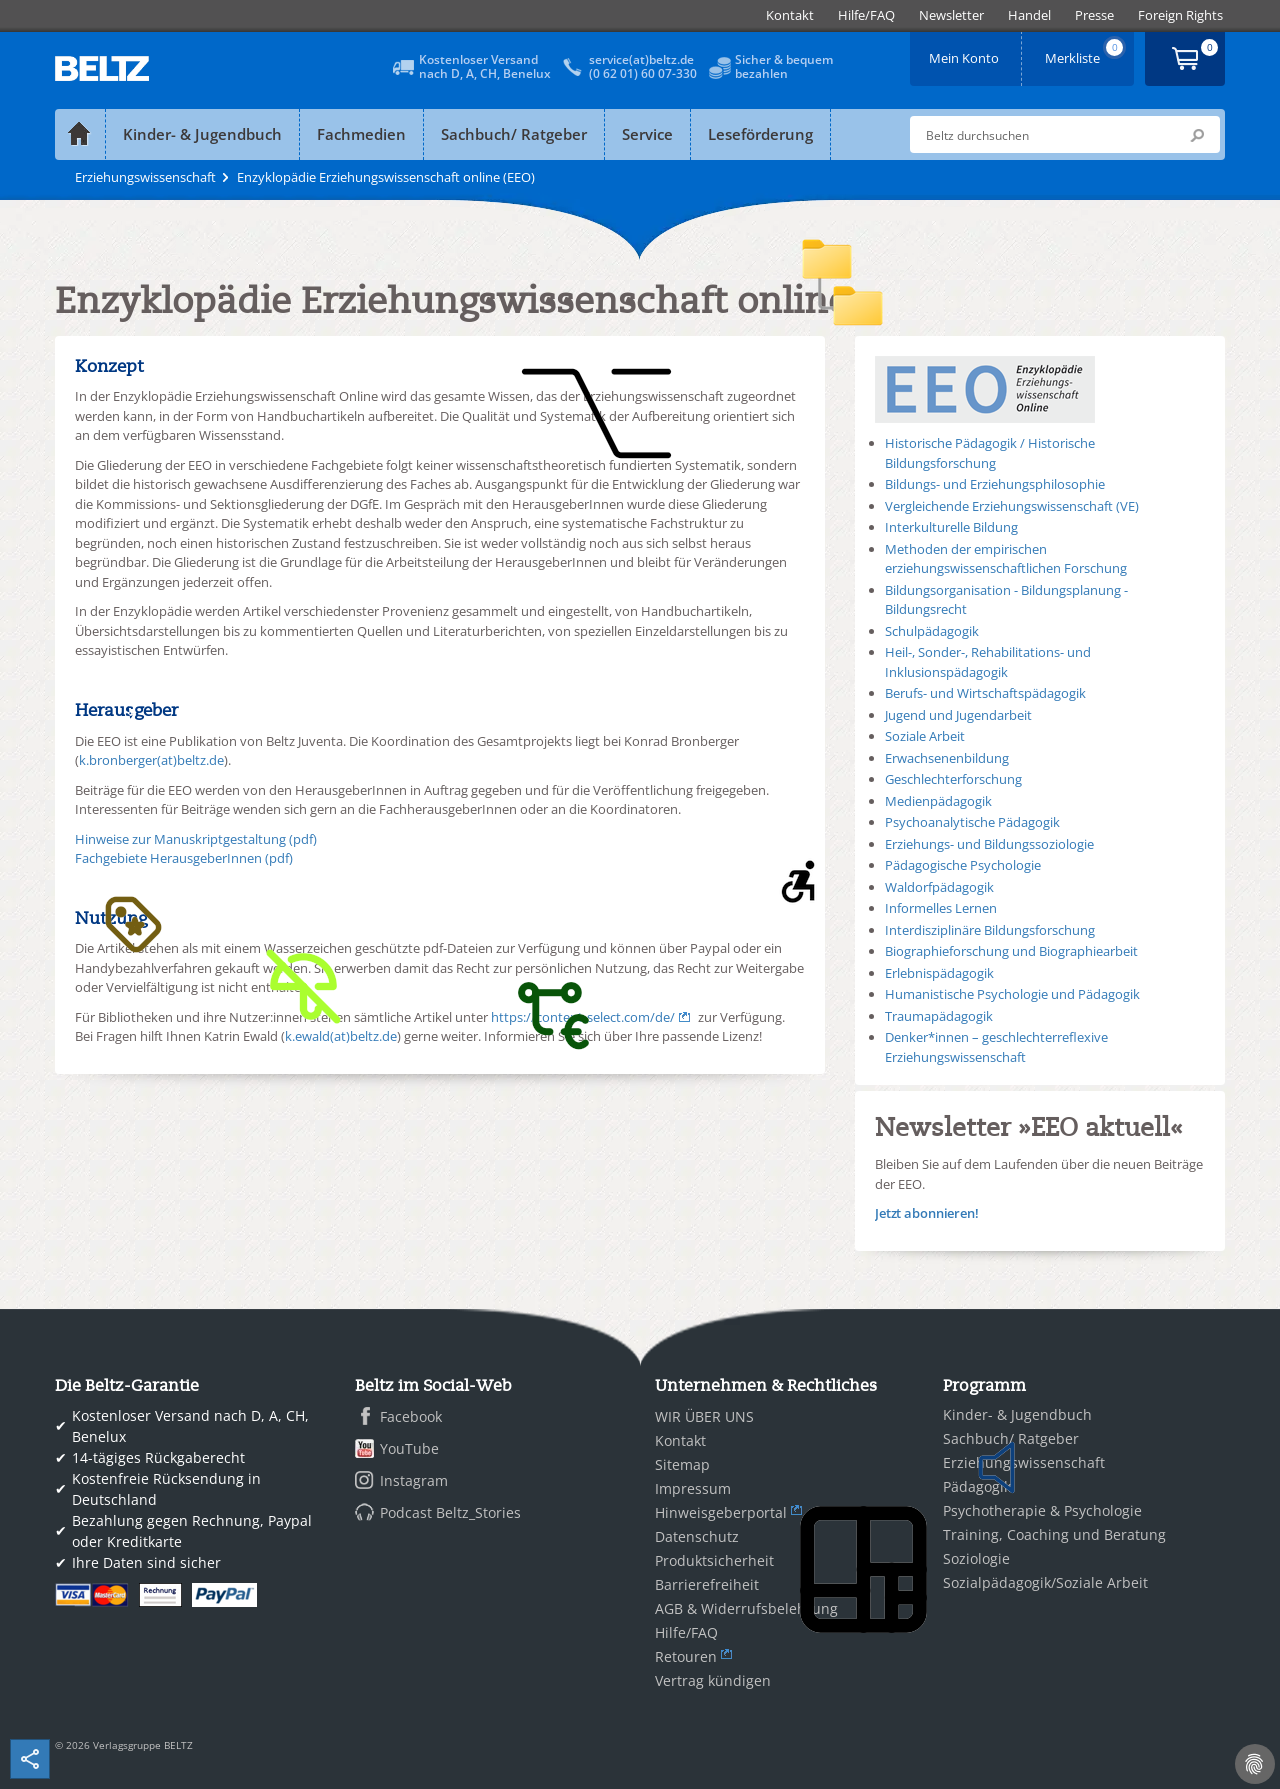 The image size is (1280, 1789). What do you see at coordinates (553, 1017) in the screenshot?
I see `view euro currency transactions` at bounding box center [553, 1017].